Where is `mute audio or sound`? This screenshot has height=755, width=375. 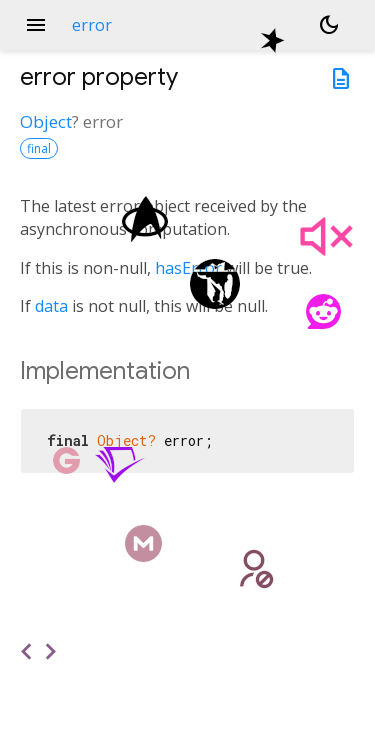 mute audio or sound is located at coordinates (325, 236).